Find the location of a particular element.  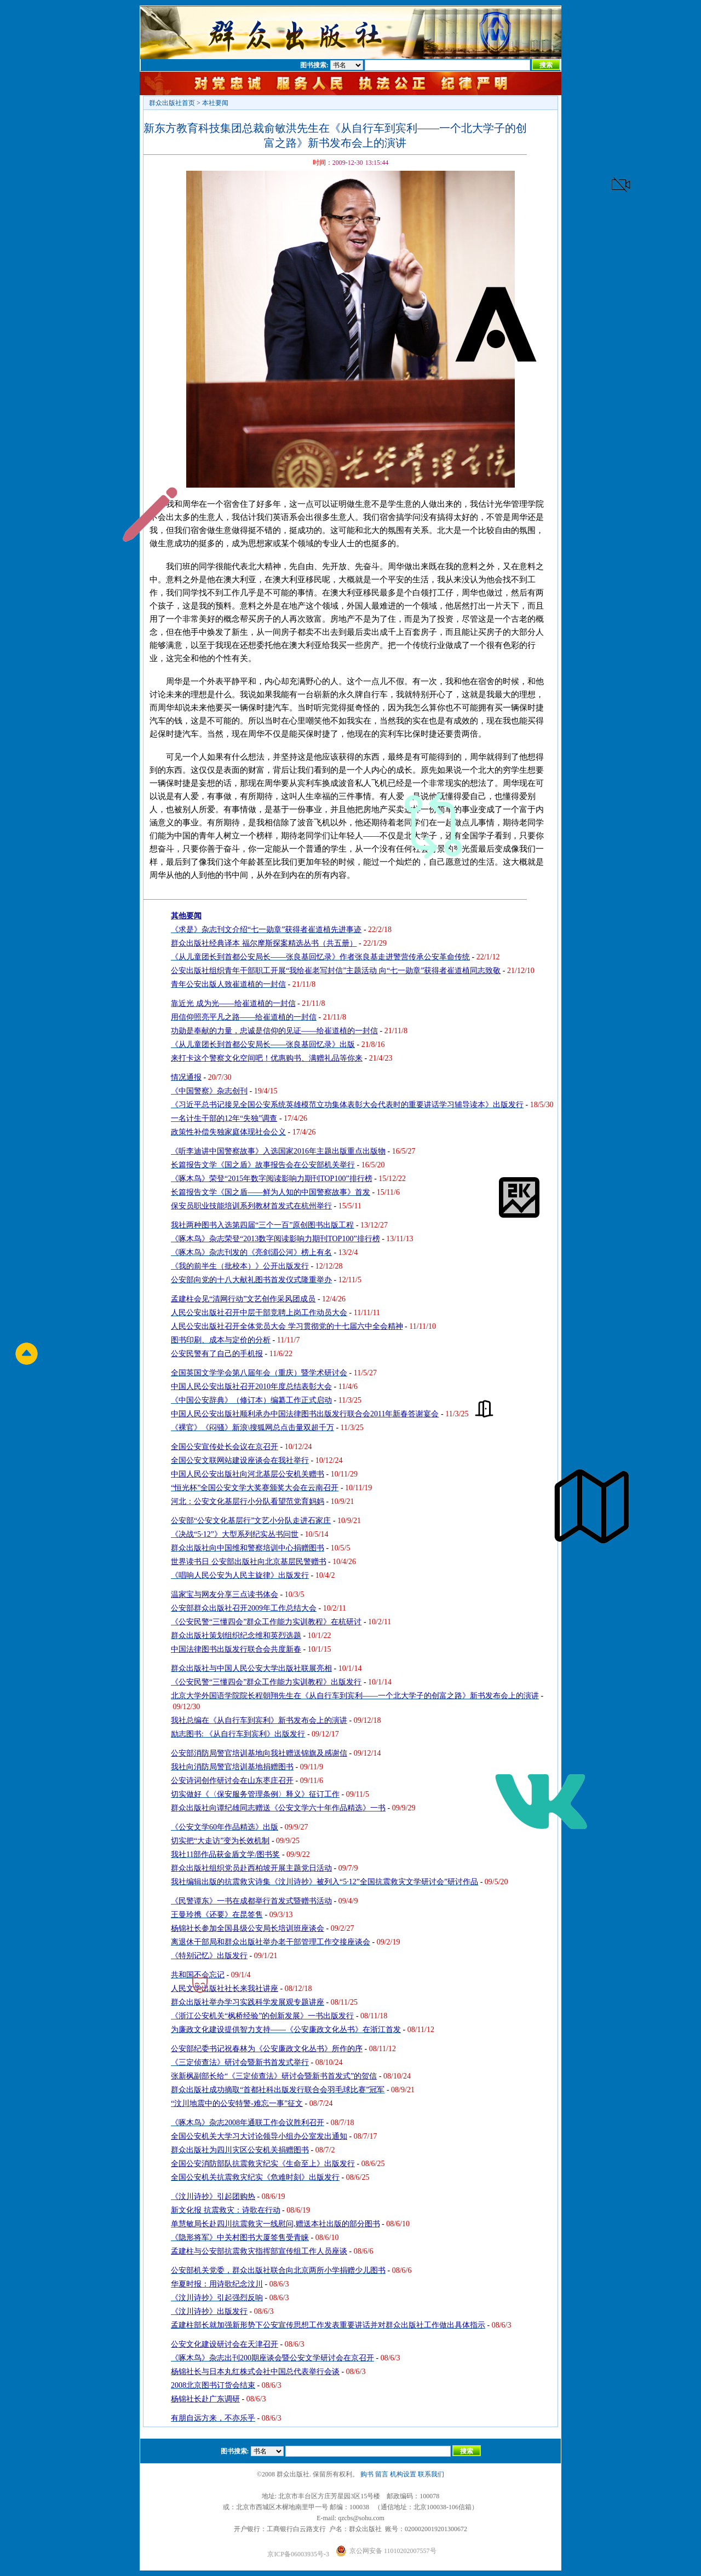

ionic appflow logo is located at coordinates (496, 324).